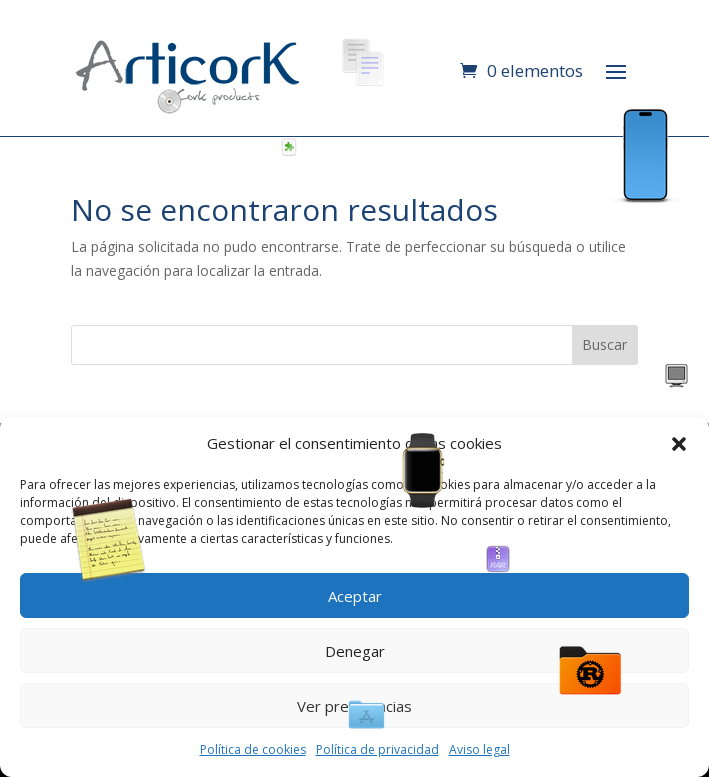  What do you see at coordinates (498, 559) in the screenshot?
I see `a compressed RAR archive file` at bounding box center [498, 559].